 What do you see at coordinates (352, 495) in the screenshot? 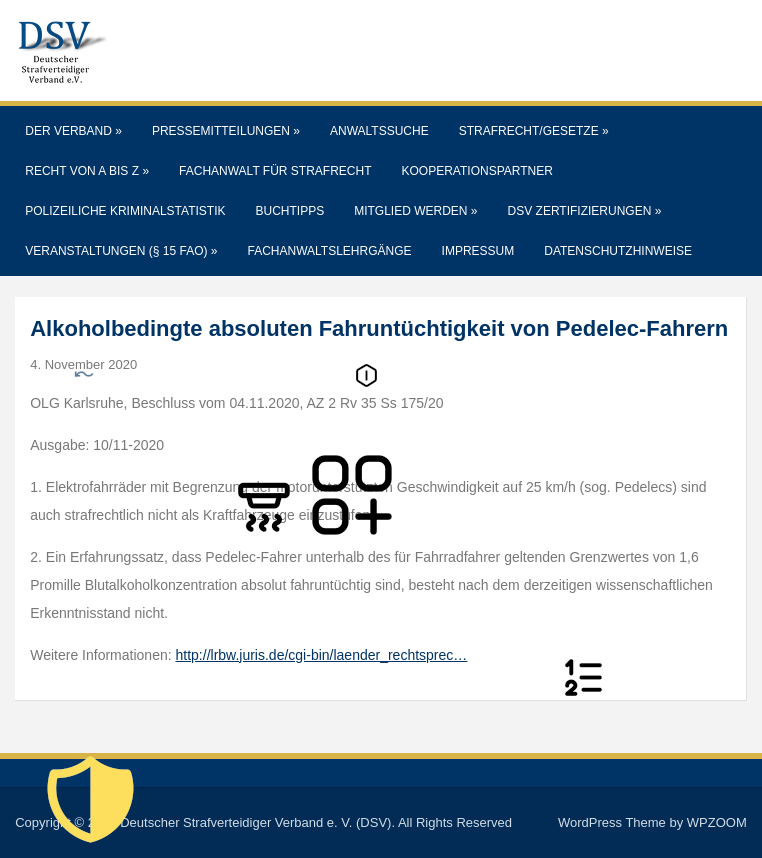
I see `add a new widget or module` at bounding box center [352, 495].